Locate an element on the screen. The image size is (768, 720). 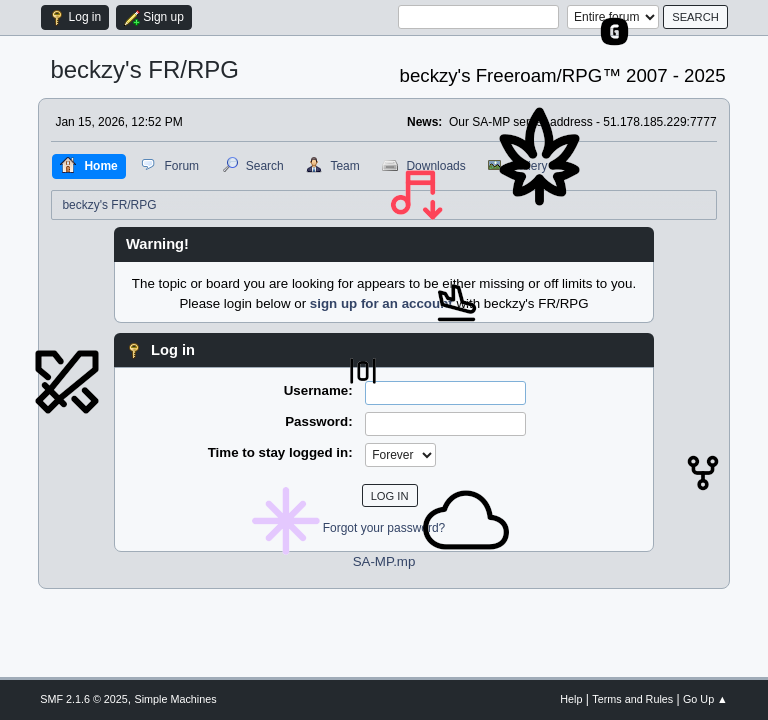
distribute layers evenly in vertical space is located at coordinates (363, 371).